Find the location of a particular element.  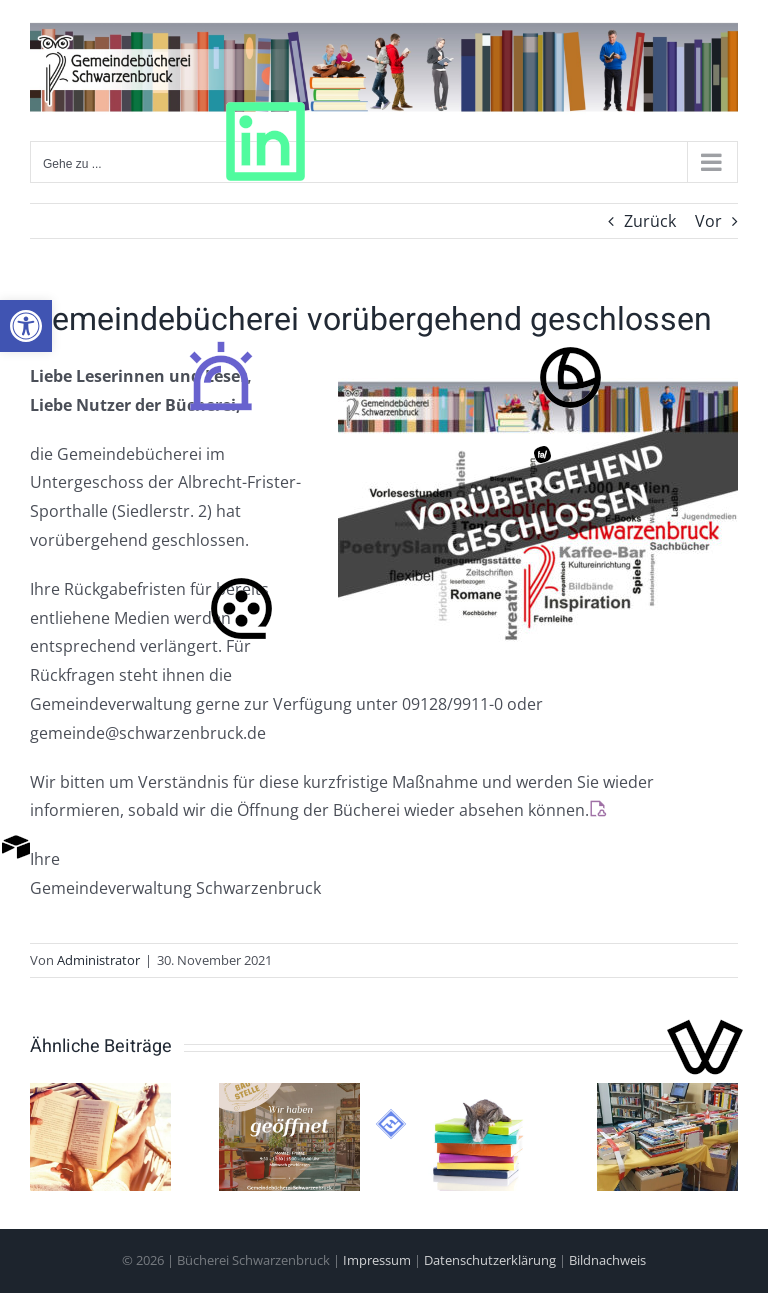

indicates a system warning or alert is located at coordinates (221, 376).